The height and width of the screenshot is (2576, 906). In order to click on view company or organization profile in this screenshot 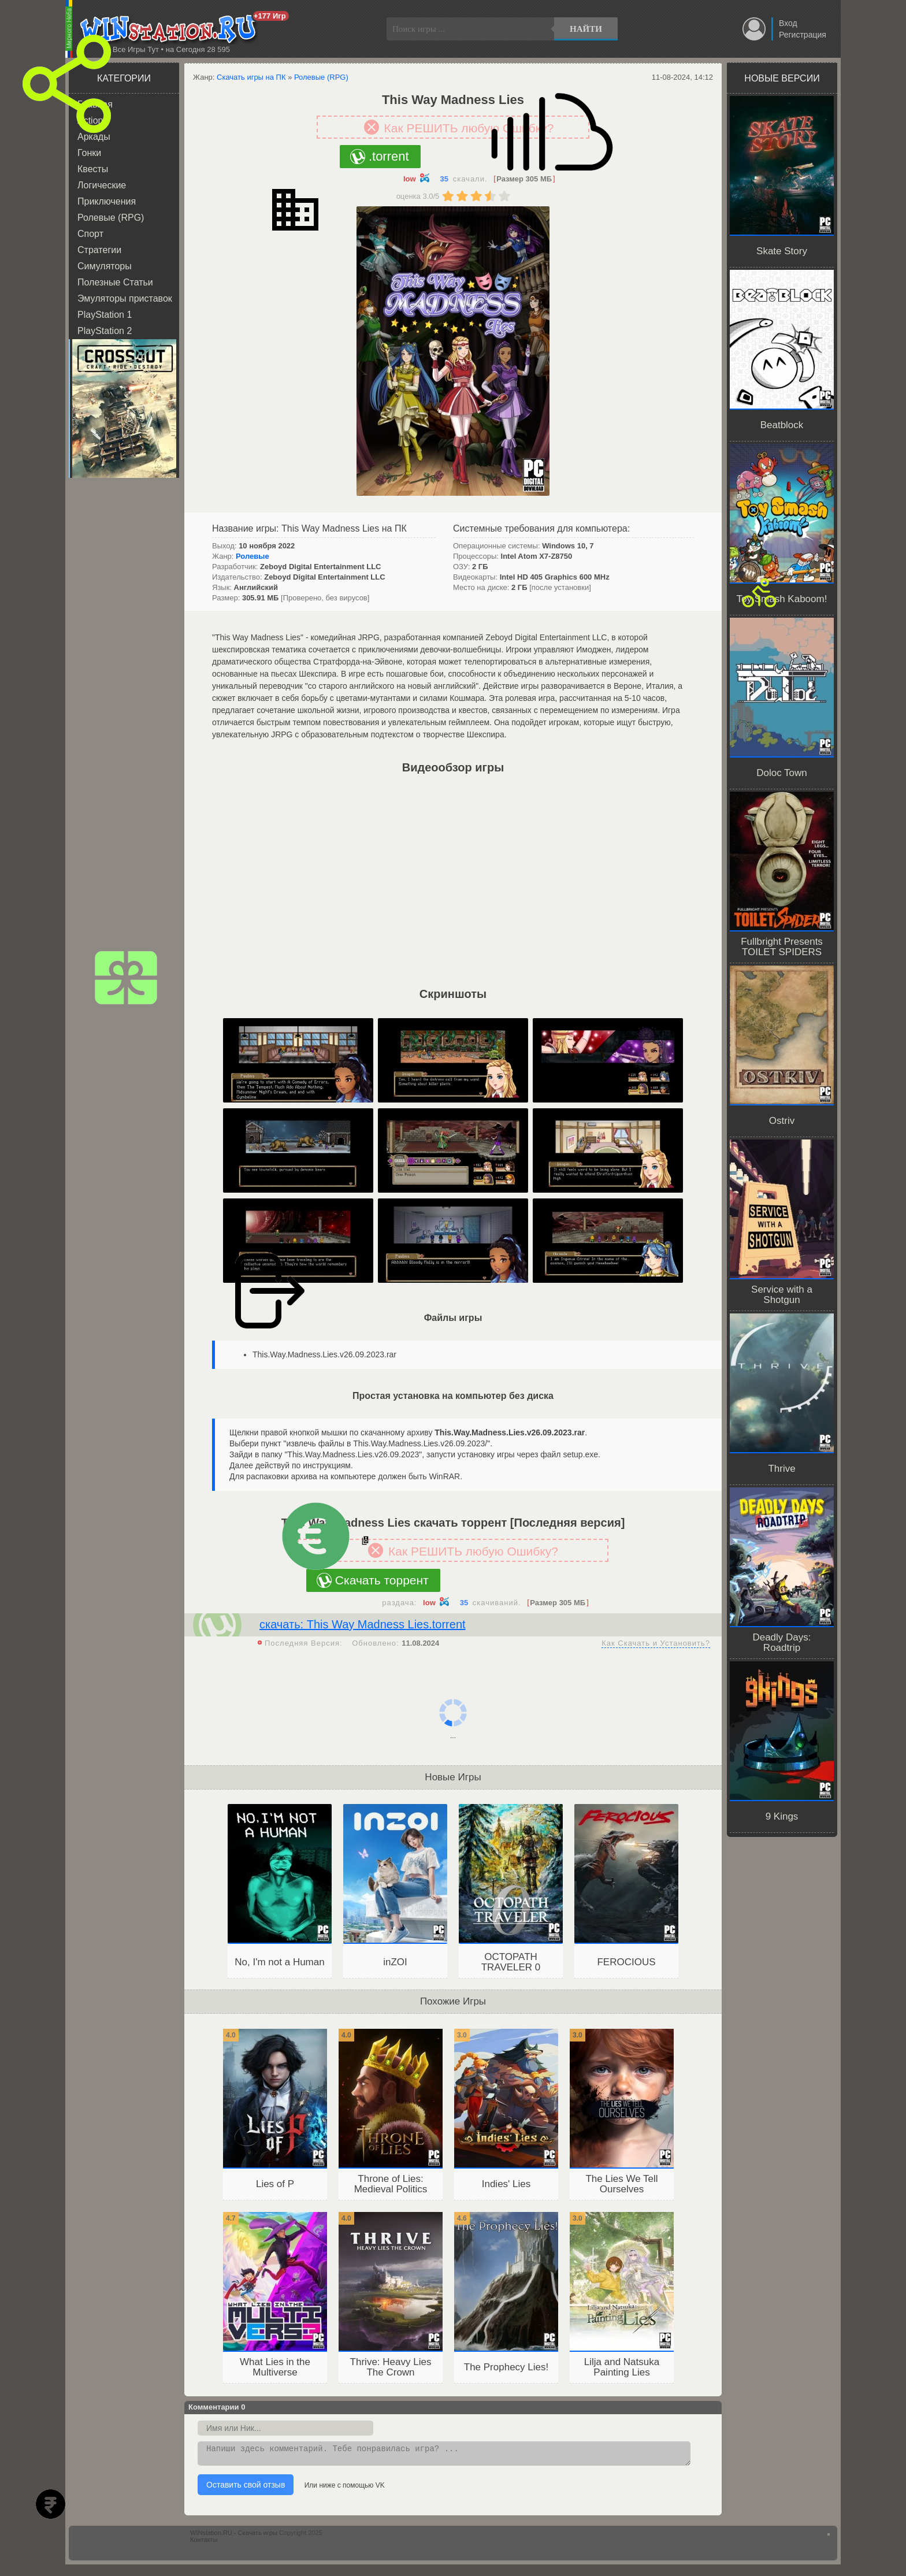, I will do `click(295, 210)`.